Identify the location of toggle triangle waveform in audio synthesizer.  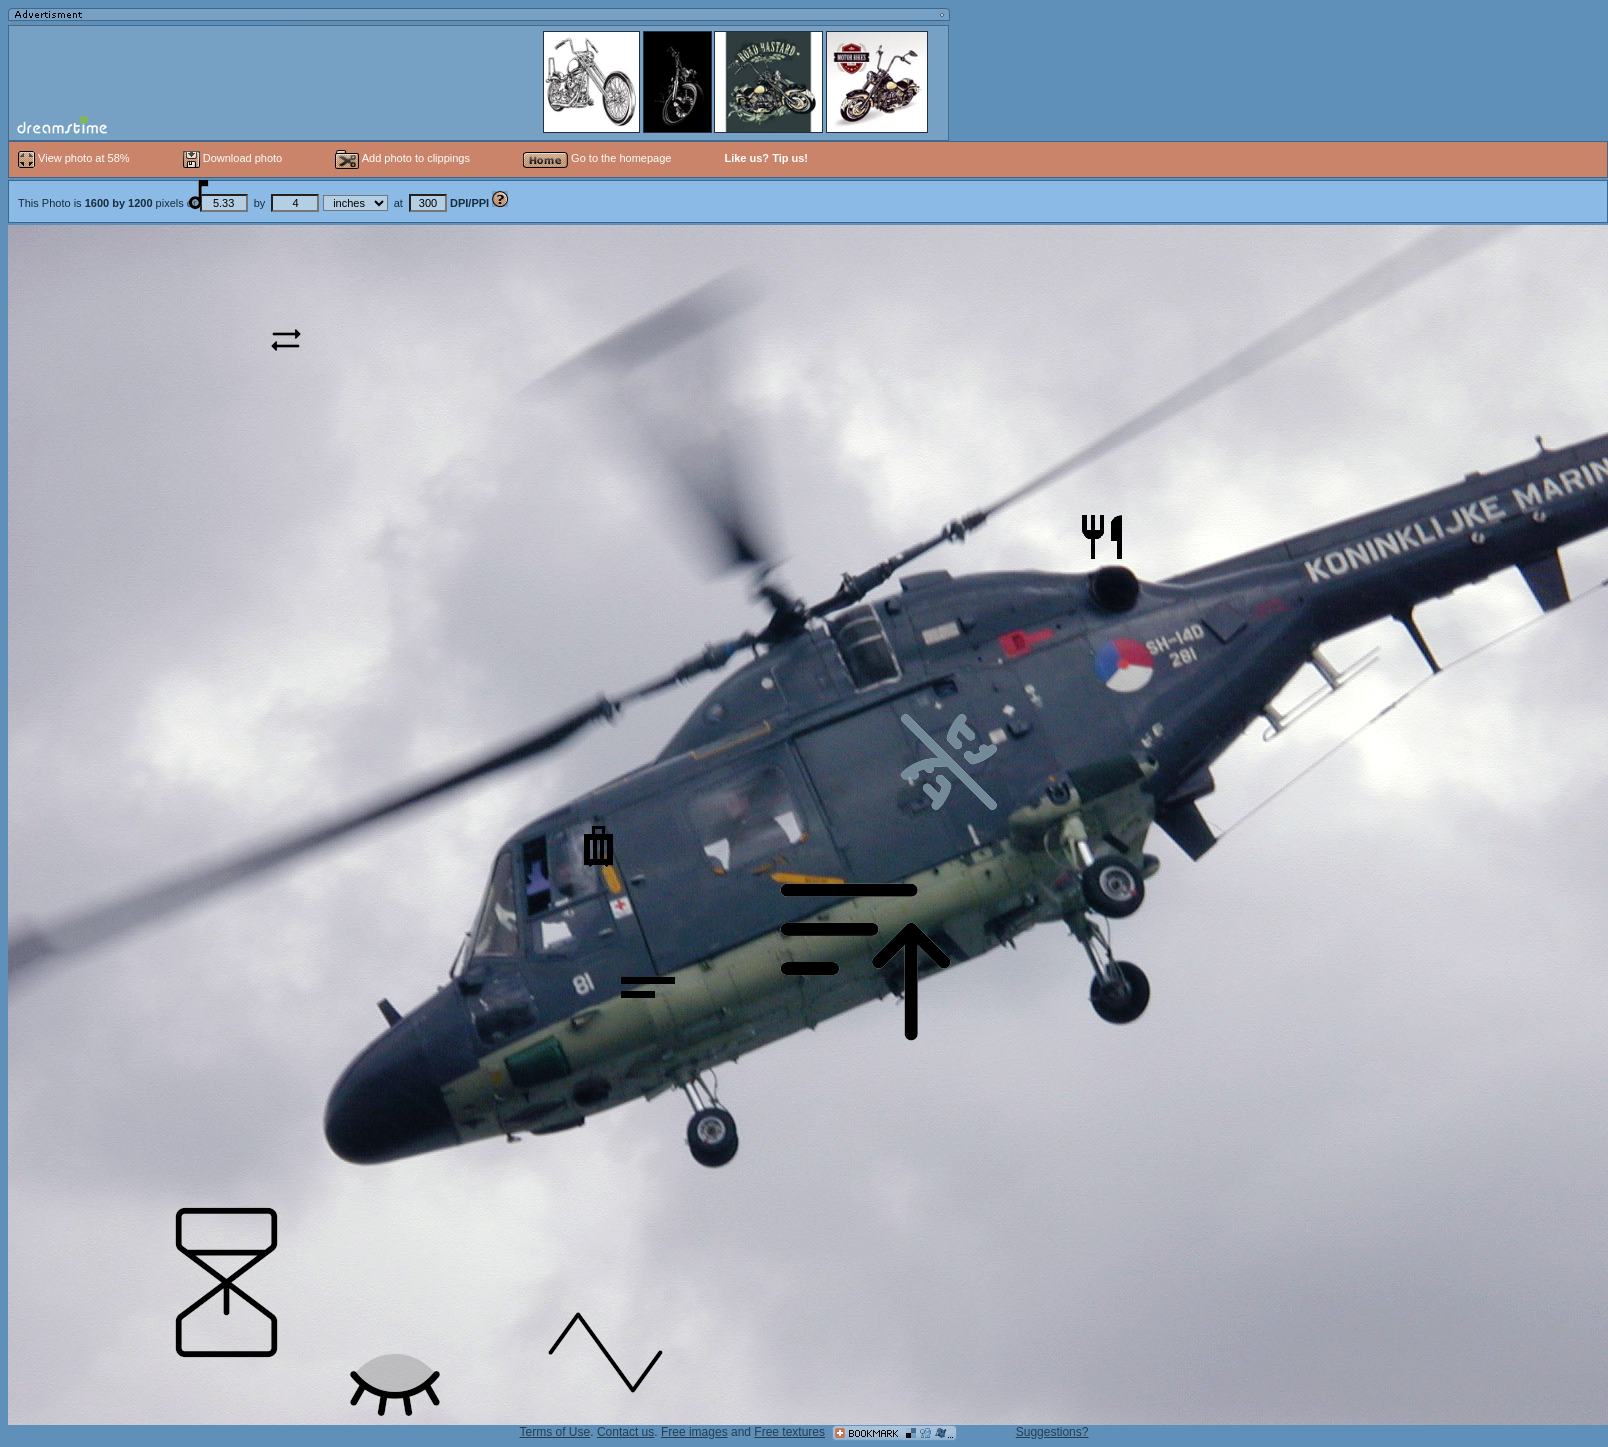
(605, 1352).